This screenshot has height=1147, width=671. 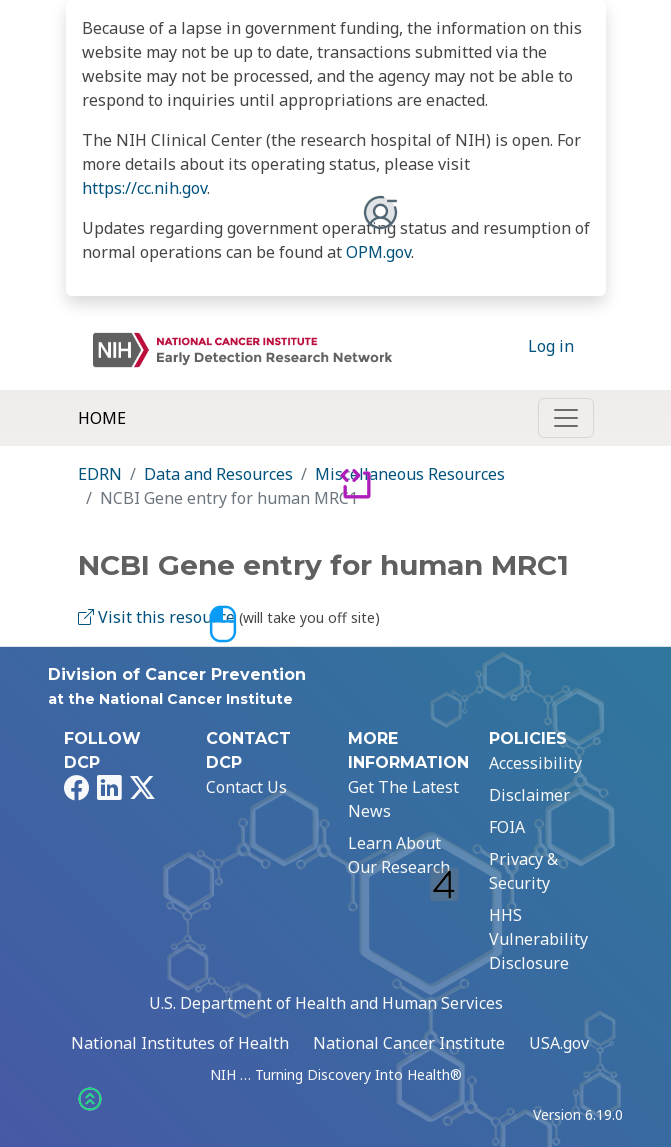 I want to click on indicates step four in a multi-step process, so click(x=444, y=884).